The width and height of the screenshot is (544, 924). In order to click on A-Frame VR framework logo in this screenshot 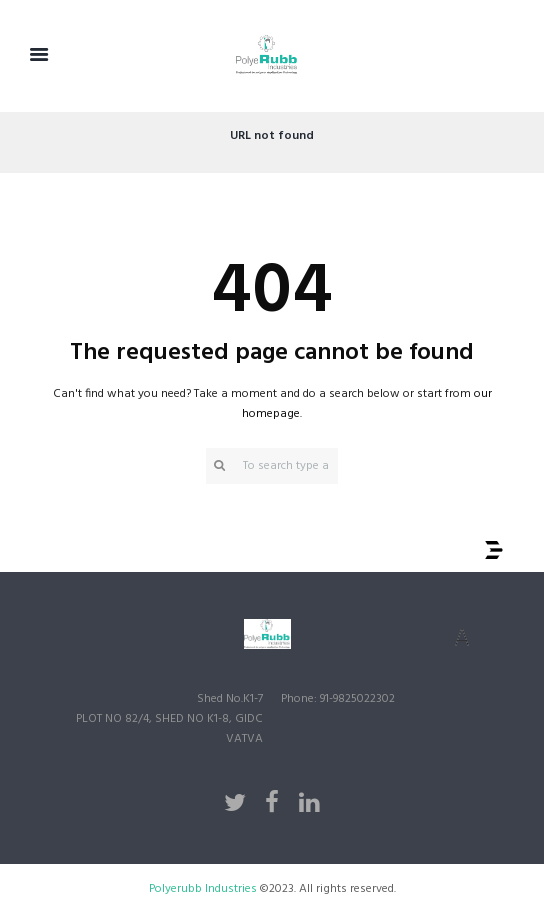, I will do `click(462, 637)`.